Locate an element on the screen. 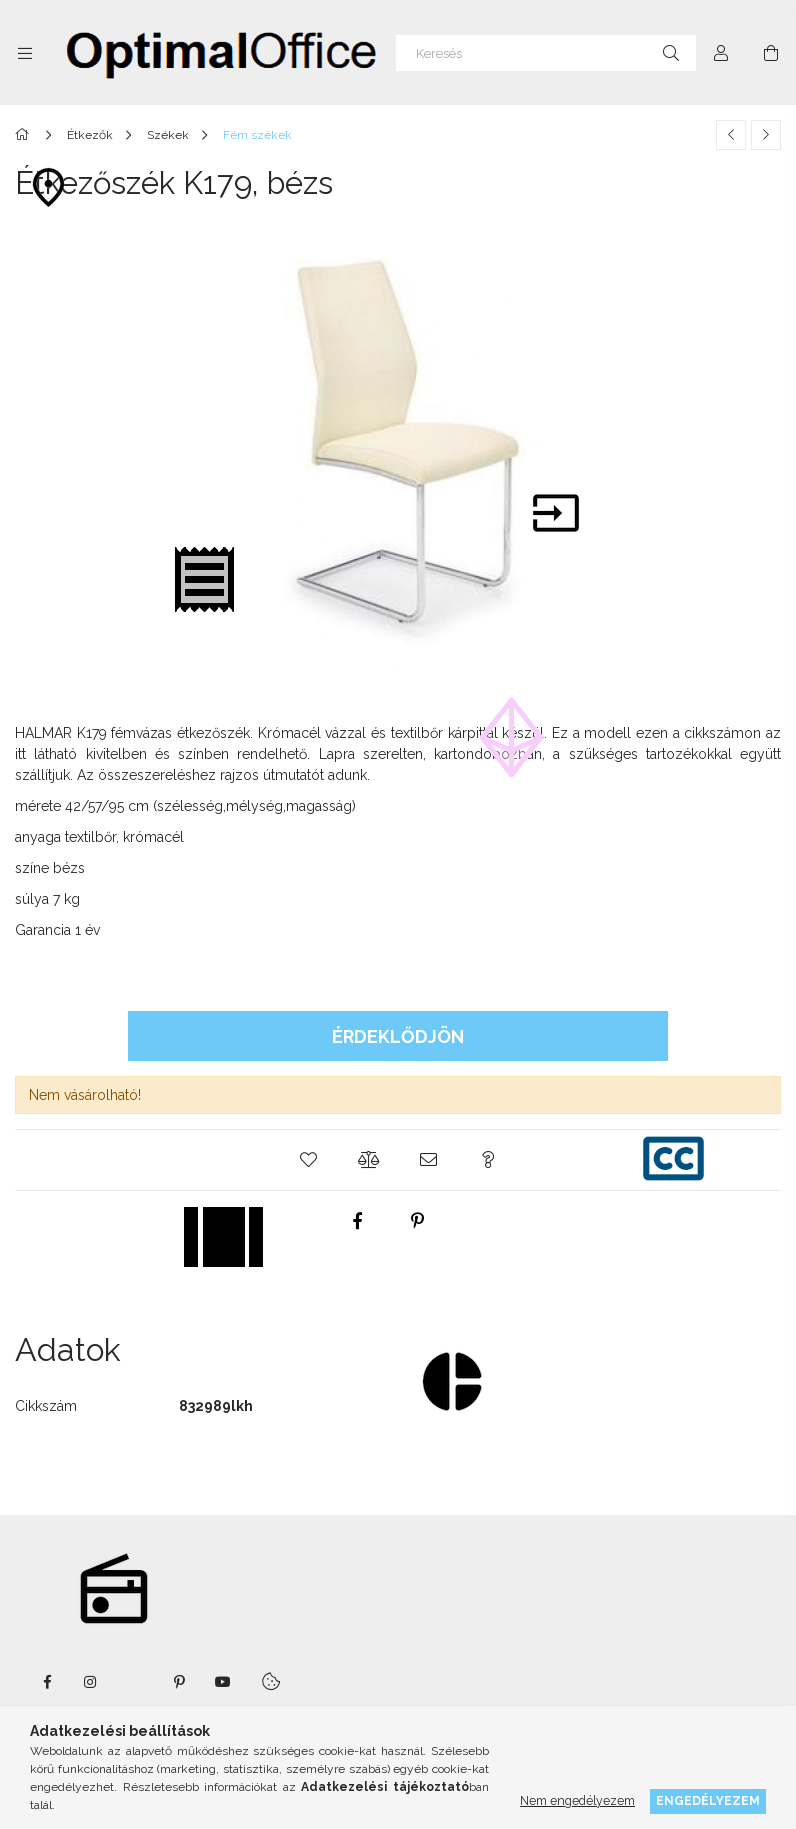  view purchase receipt or transaction history is located at coordinates (204, 579).